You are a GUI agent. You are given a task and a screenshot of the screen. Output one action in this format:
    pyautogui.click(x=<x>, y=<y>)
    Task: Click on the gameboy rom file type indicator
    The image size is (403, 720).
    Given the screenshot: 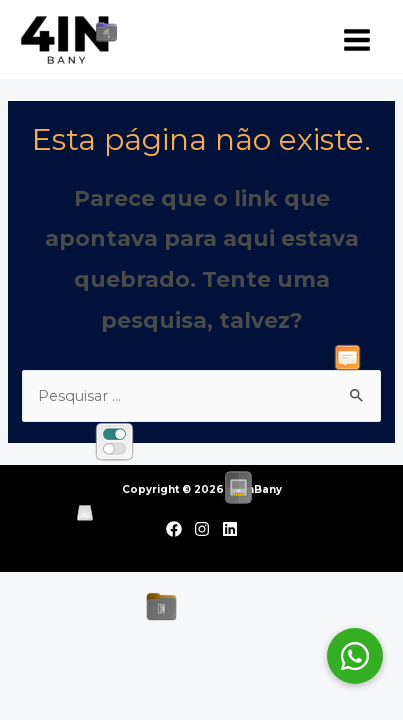 What is the action you would take?
    pyautogui.click(x=238, y=487)
    